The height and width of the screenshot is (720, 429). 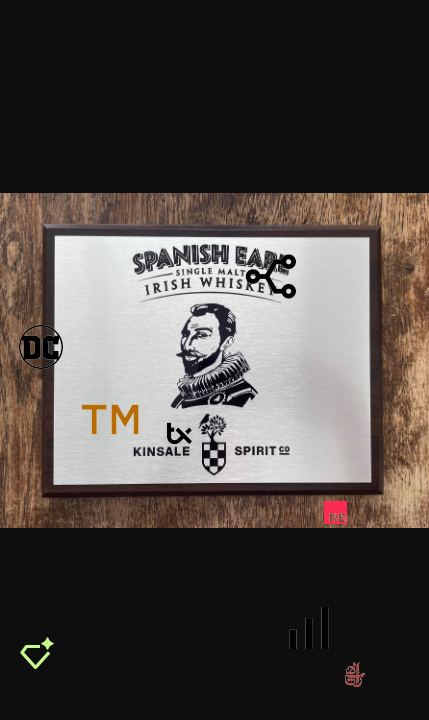 I want to click on indicates trademarked content or branding, so click(x=111, y=419).